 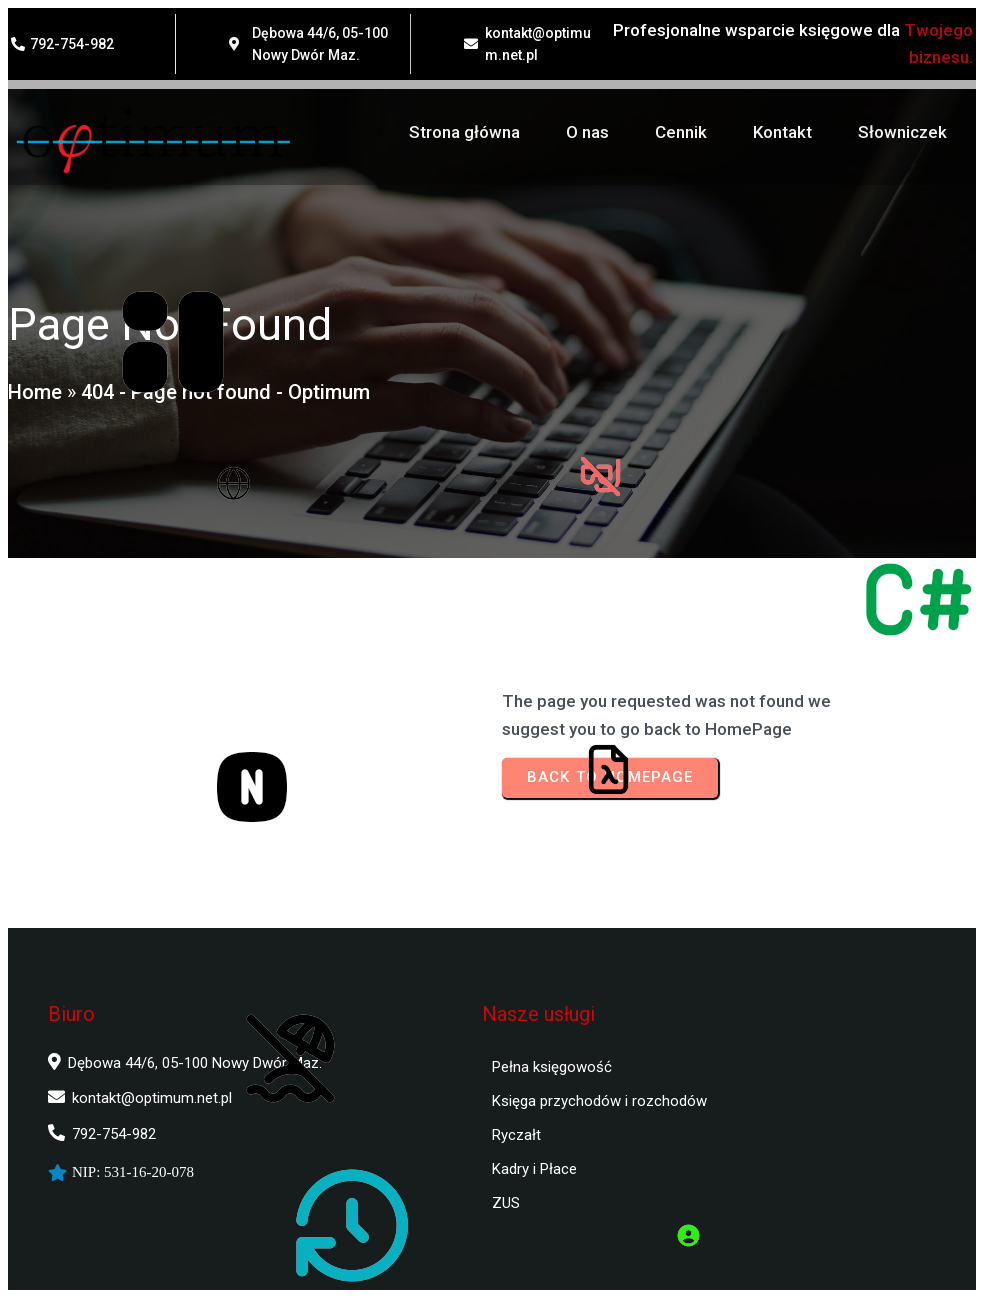 I want to click on indicates c# programming language, so click(x=917, y=599).